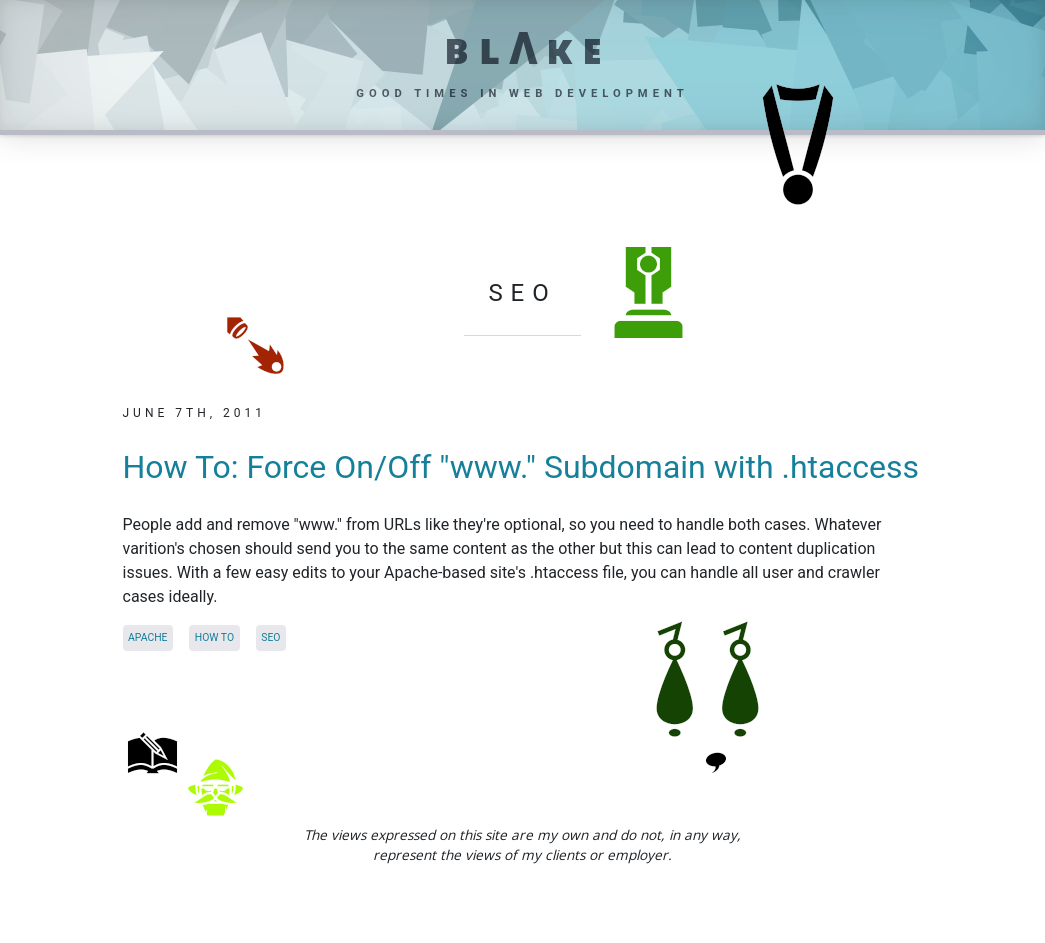 The image size is (1045, 943). I want to click on fire projectile or launch attack, so click(255, 345).